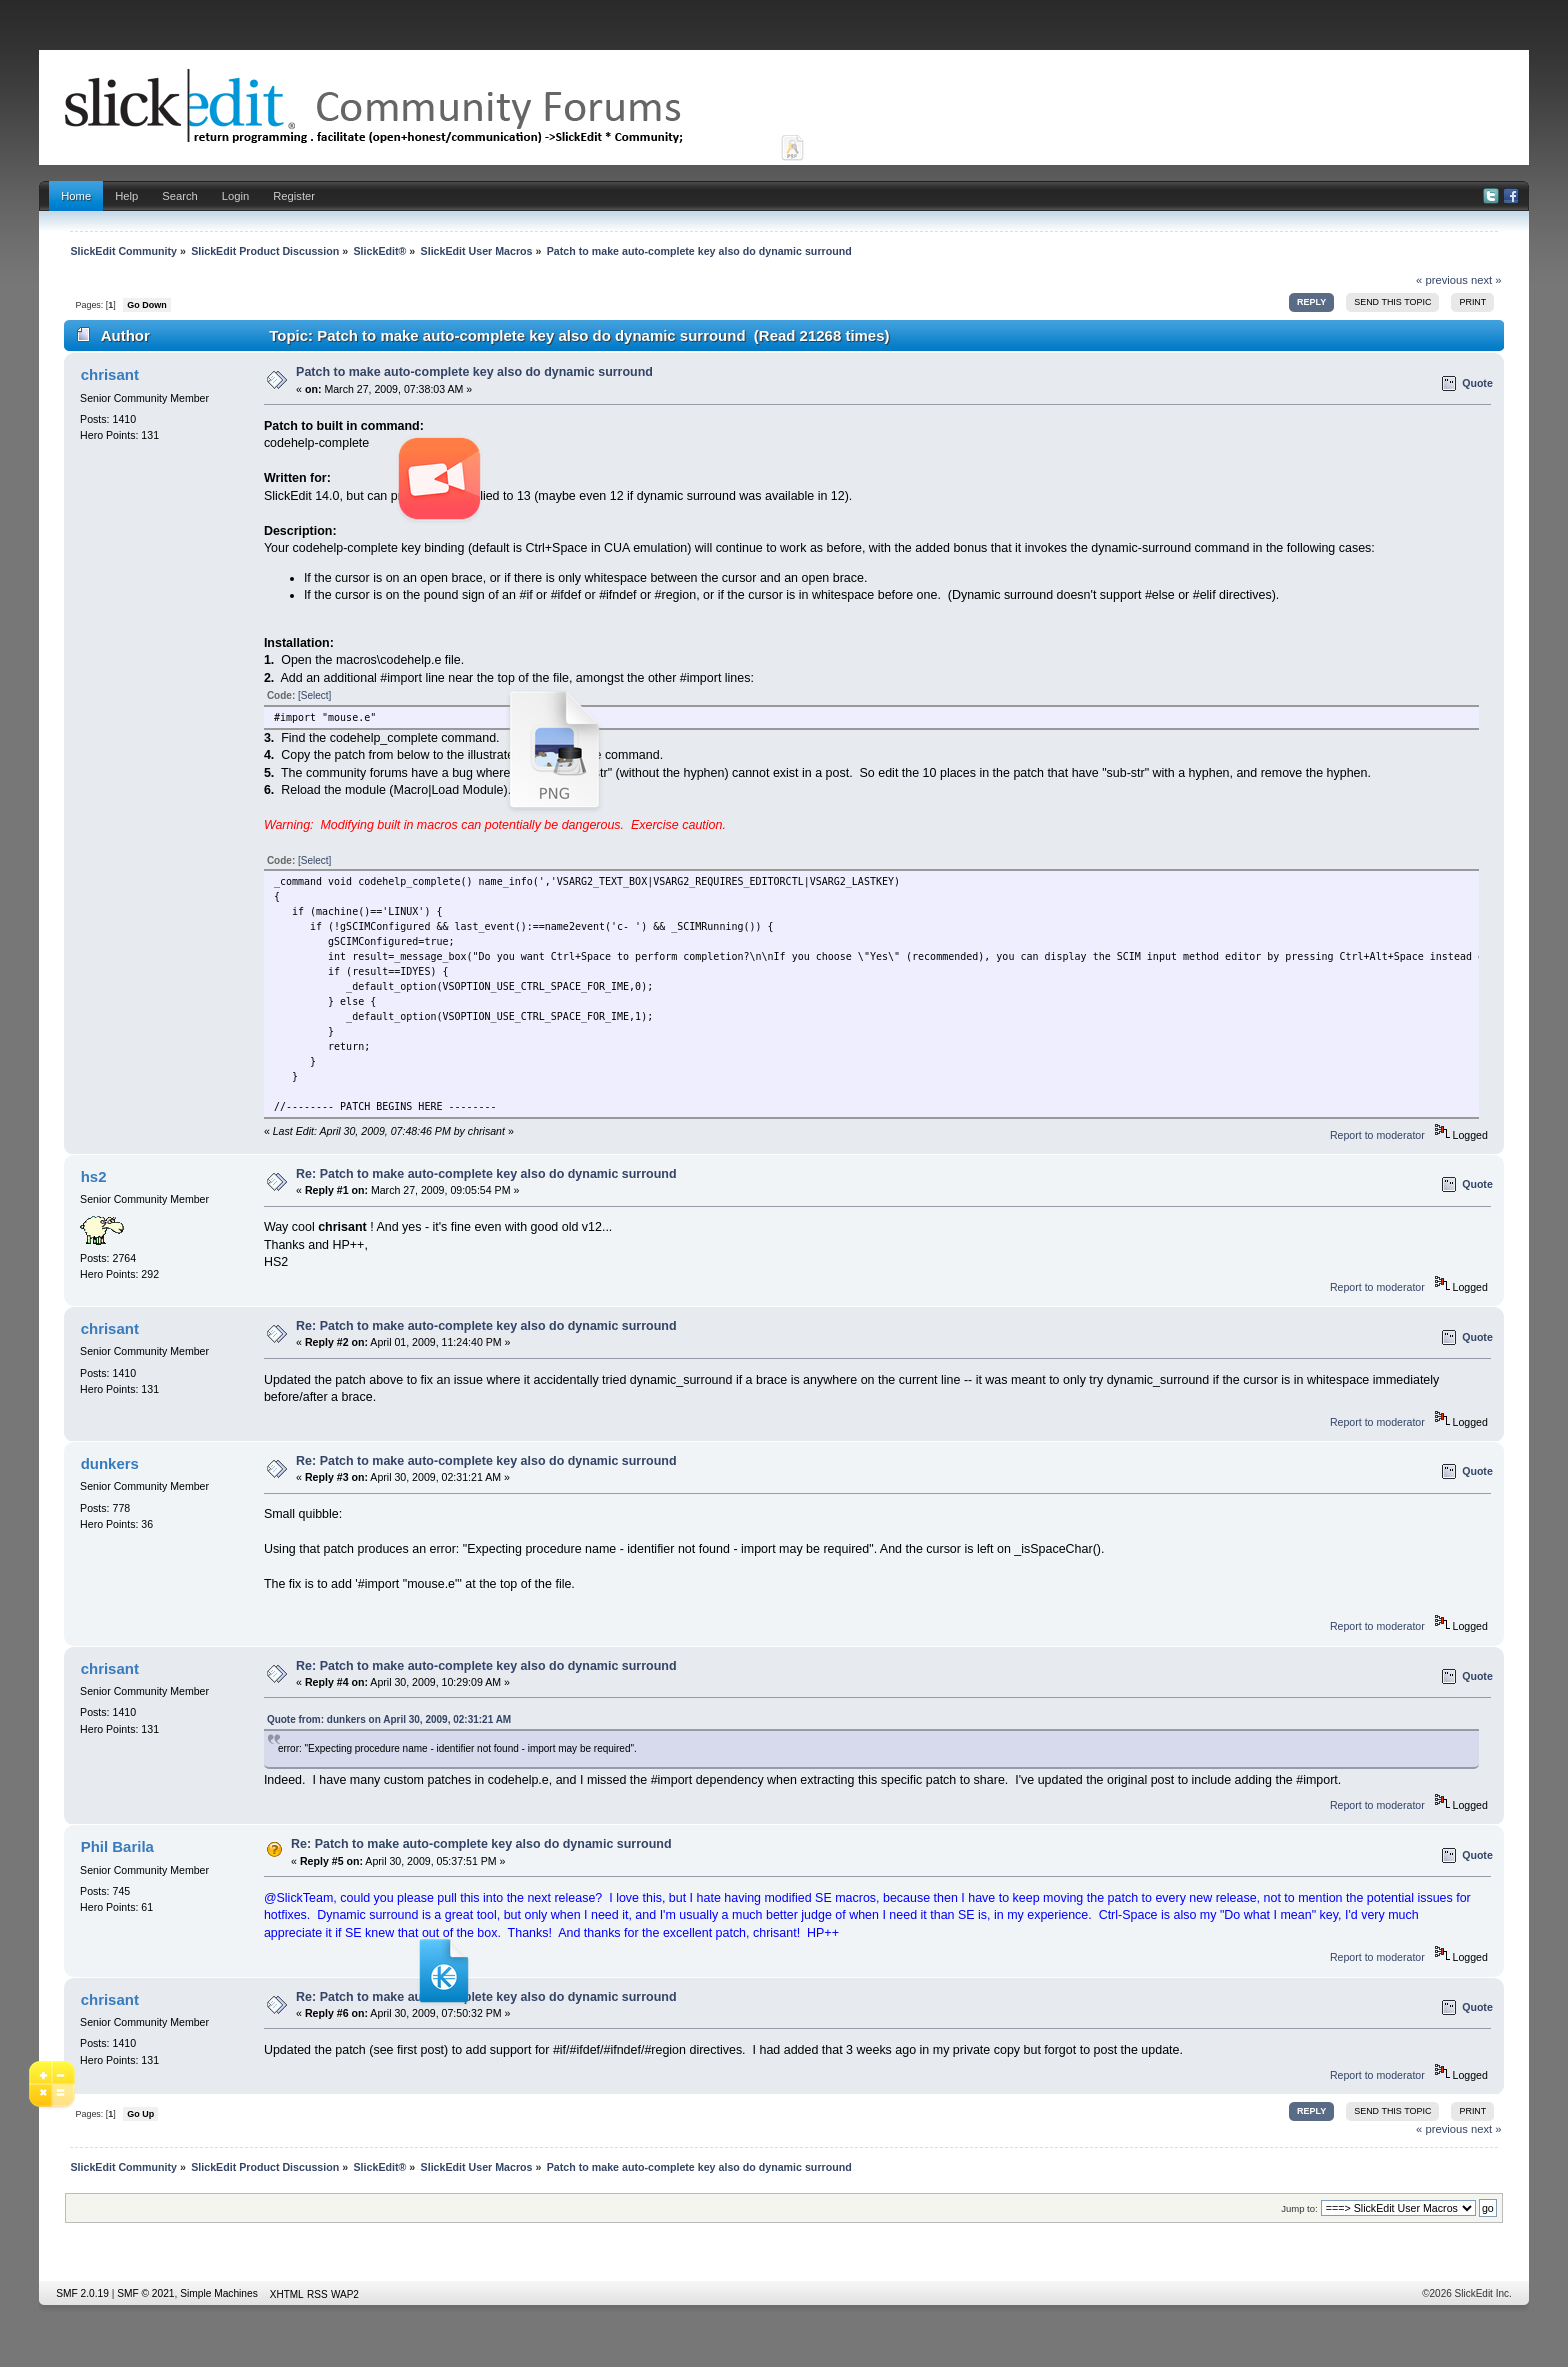 Image resolution: width=1568 pixels, height=2367 pixels. What do you see at coordinates (554, 751) in the screenshot?
I see `a PNG image file` at bounding box center [554, 751].